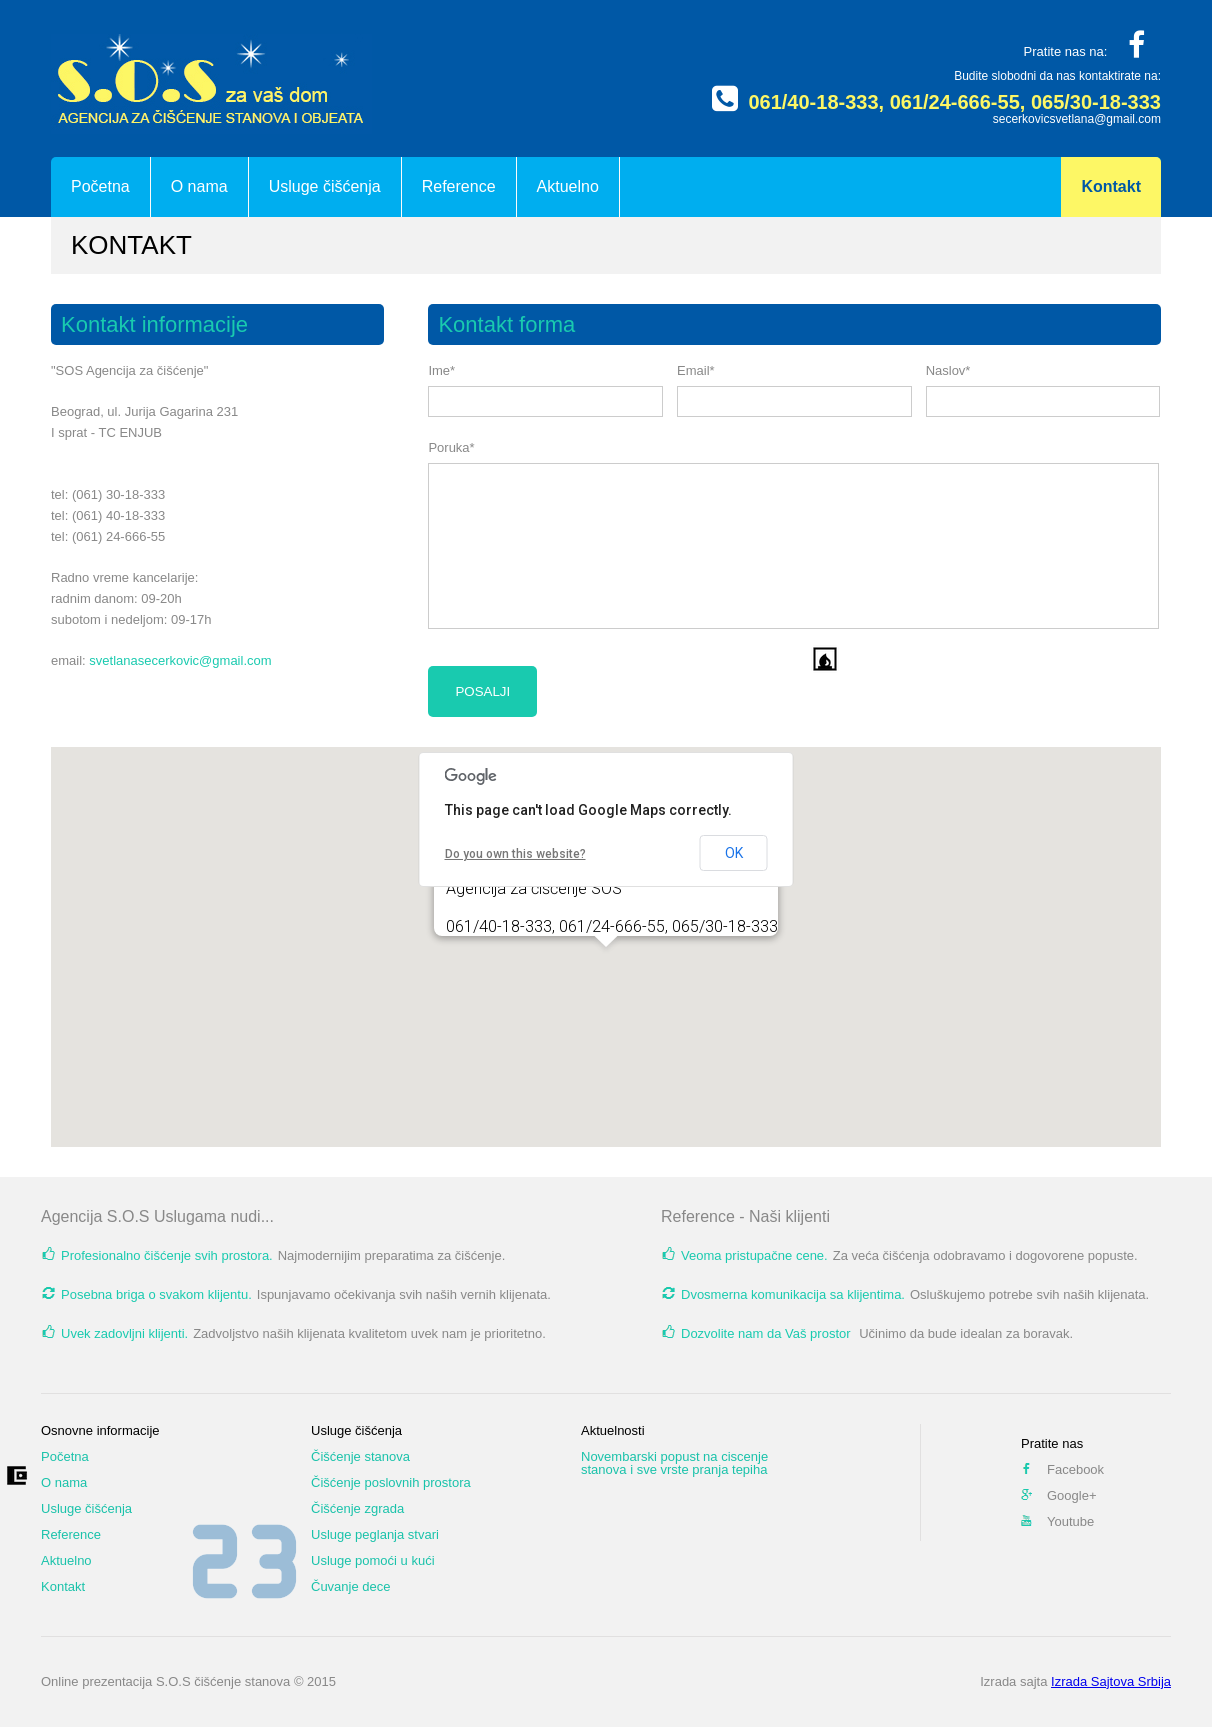 This screenshot has width=1212, height=1727. What do you see at coordinates (16, 1475) in the screenshot?
I see `access your digital wallet` at bounding box center [16, 1475].